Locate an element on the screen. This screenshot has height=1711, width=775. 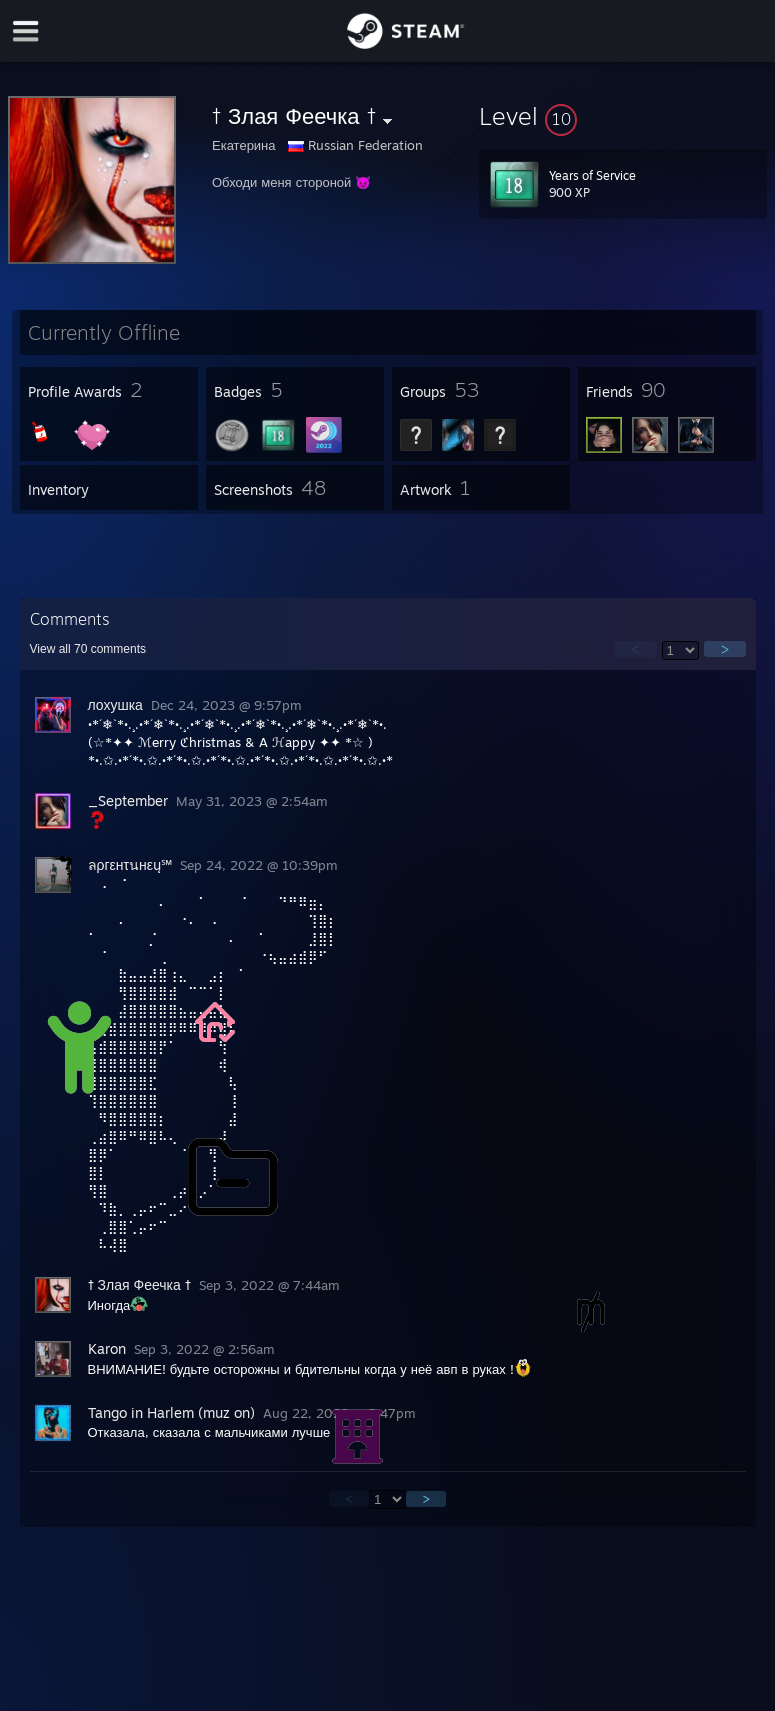
find nearby hotels or accommodations is located at coordinates (357, 1436).